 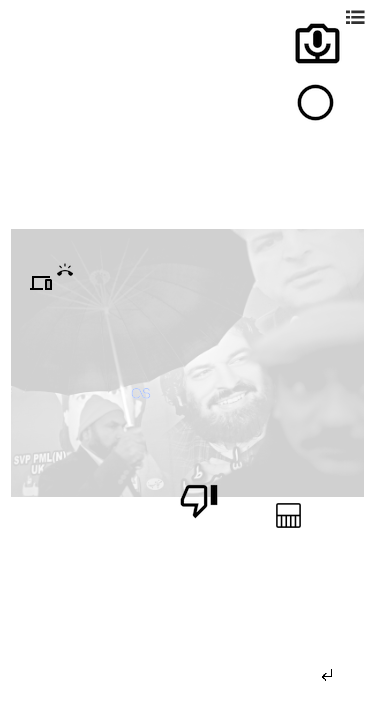 I want to click on unselected radio button or toggle option, so click(x=315, y=102).